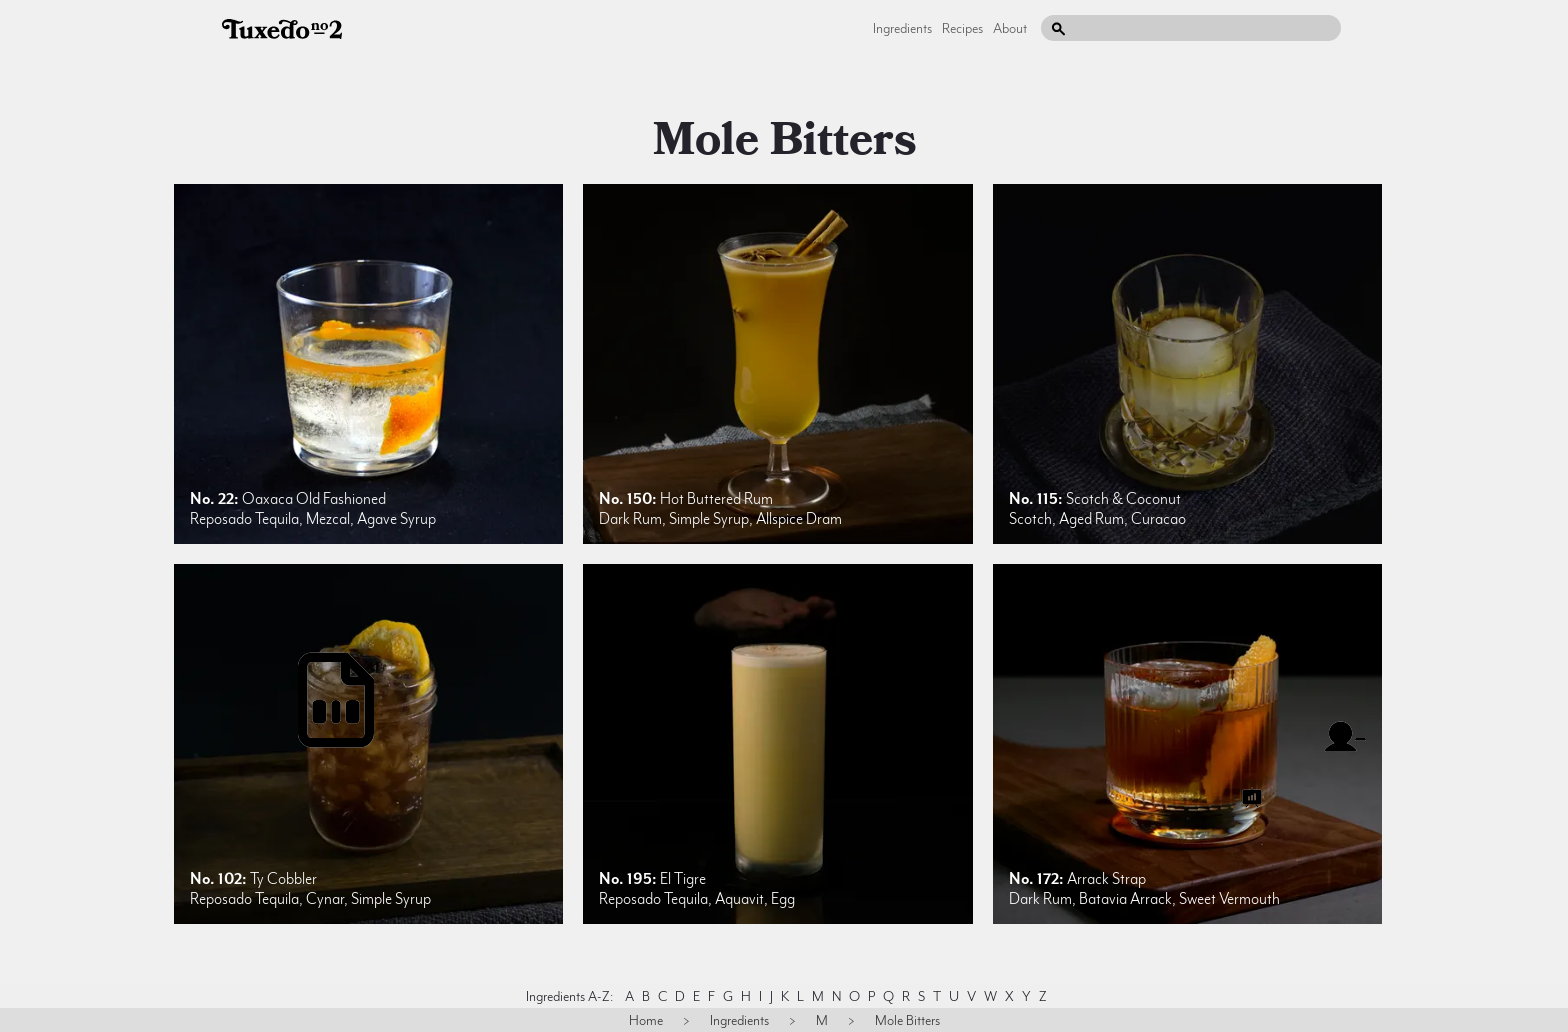  Describe the element at coordinates (1344, 738) in the screenshot. I see `remove a user or contact` at that location.